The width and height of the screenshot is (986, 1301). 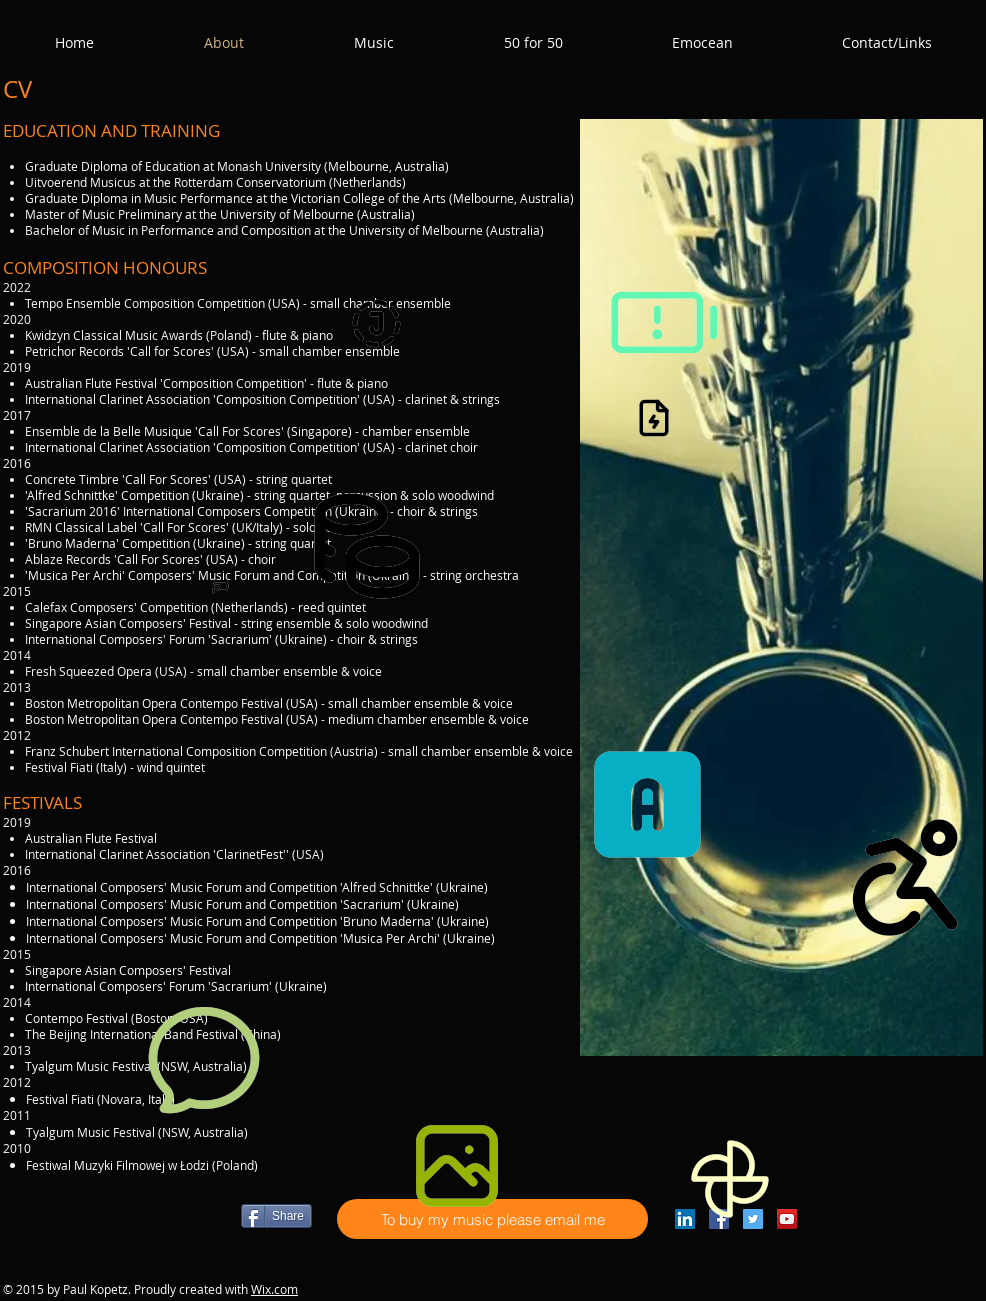 I want to click on select text formatting option A, so click(x=647, y=804).